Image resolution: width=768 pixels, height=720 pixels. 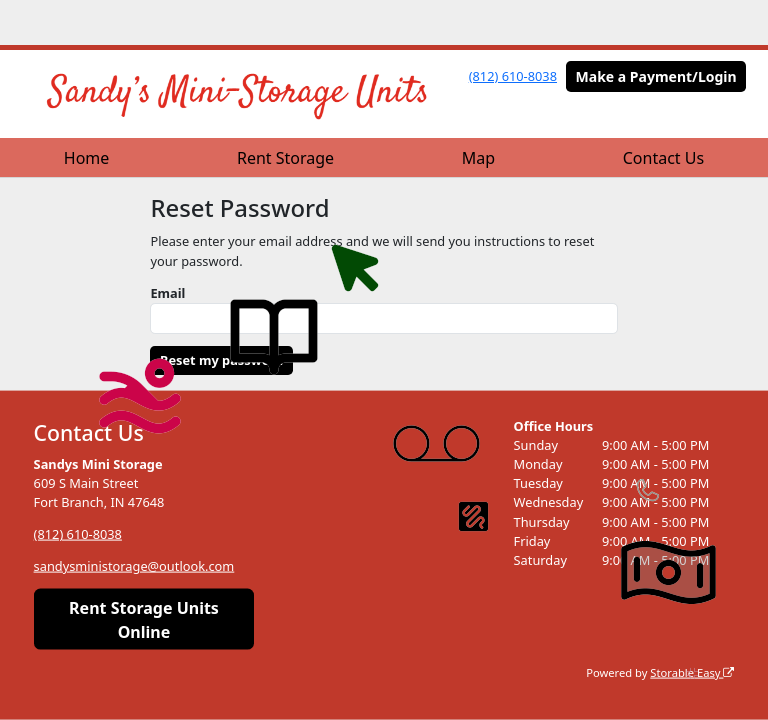 I want to click on mouse cursor or pointer indicator, so click(x=355, y=268).